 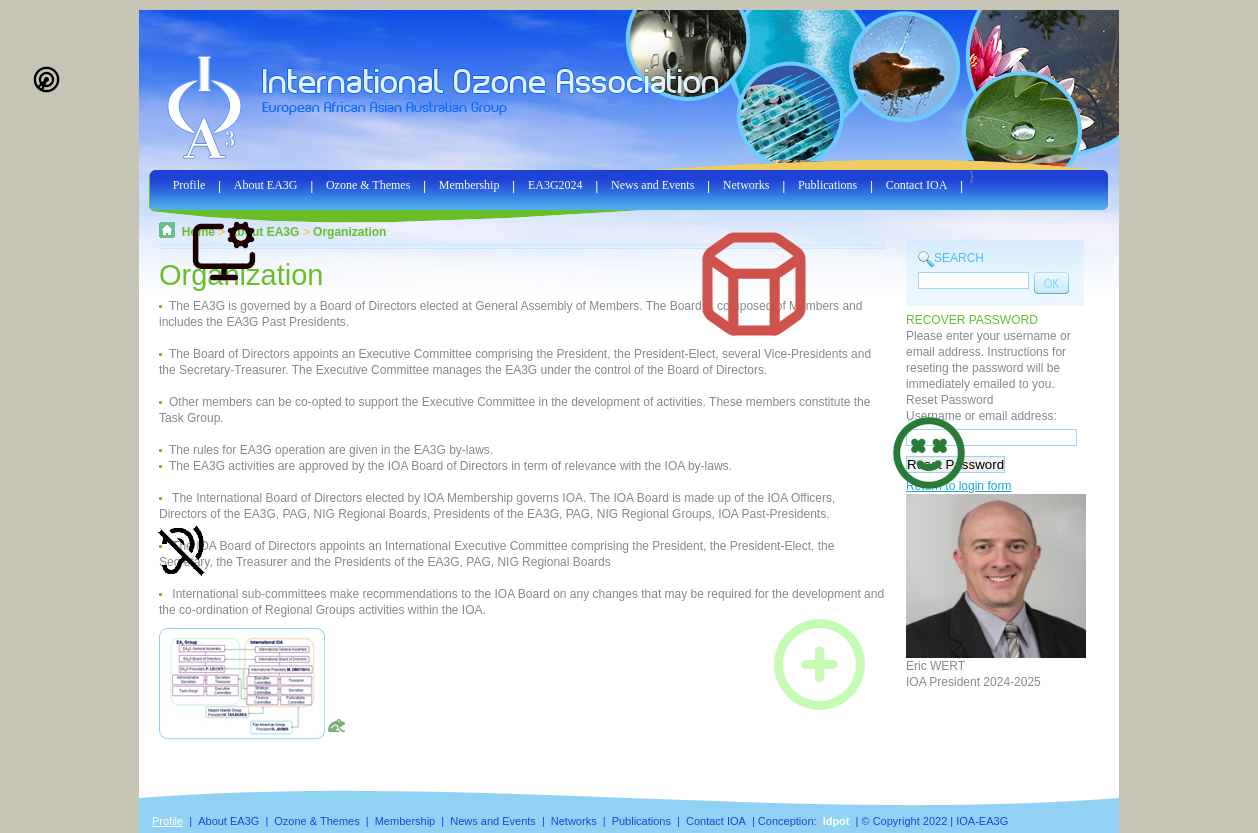 I want to click on decorative frog icon or mascot, so click(x=336, y=725).